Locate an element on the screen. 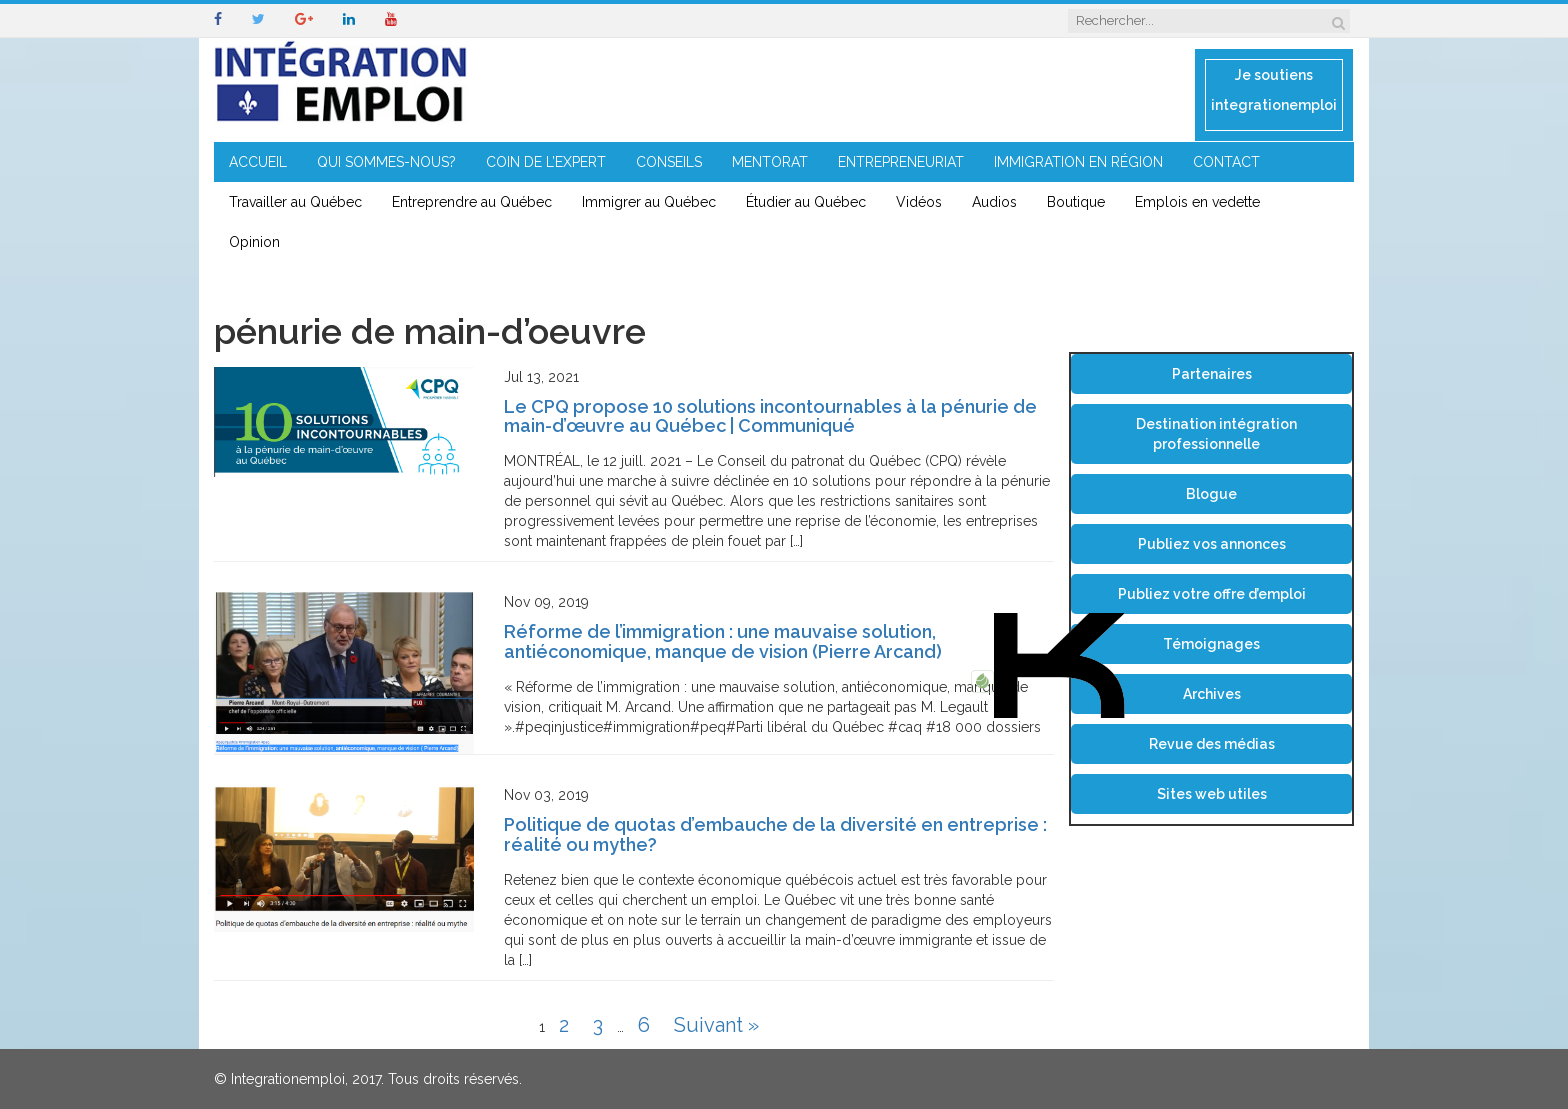 The image size is (1568, 1109). keenetic brand logo is located at coordinates (1059, 665).